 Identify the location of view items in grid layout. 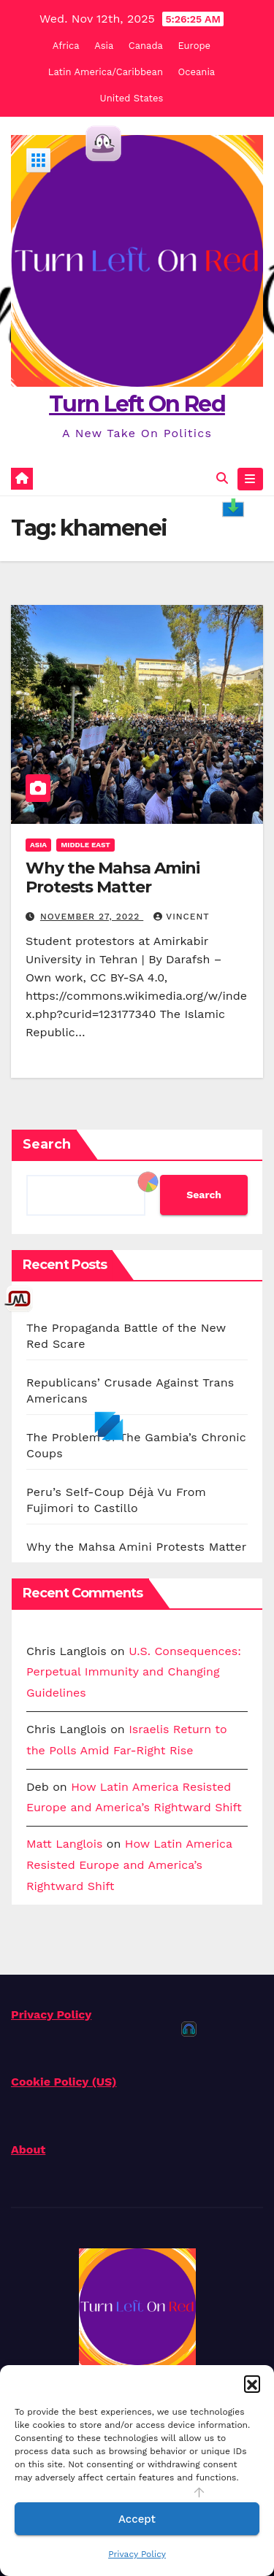
(38, 160).